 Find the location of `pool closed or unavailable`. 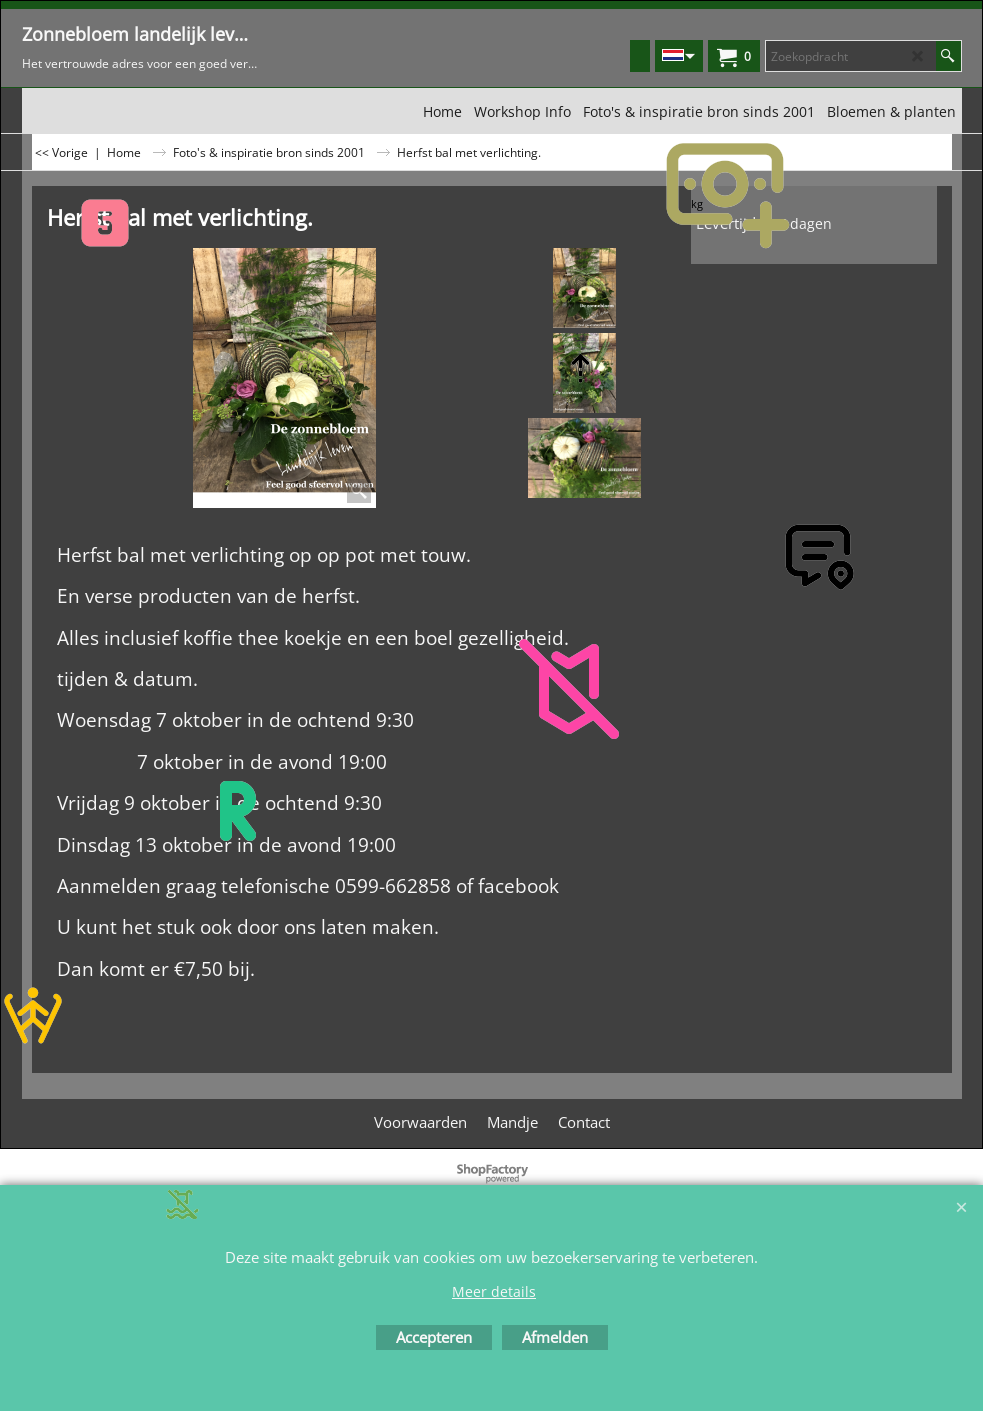

pool closed or unavailable is located at coordinates (182, 1204).